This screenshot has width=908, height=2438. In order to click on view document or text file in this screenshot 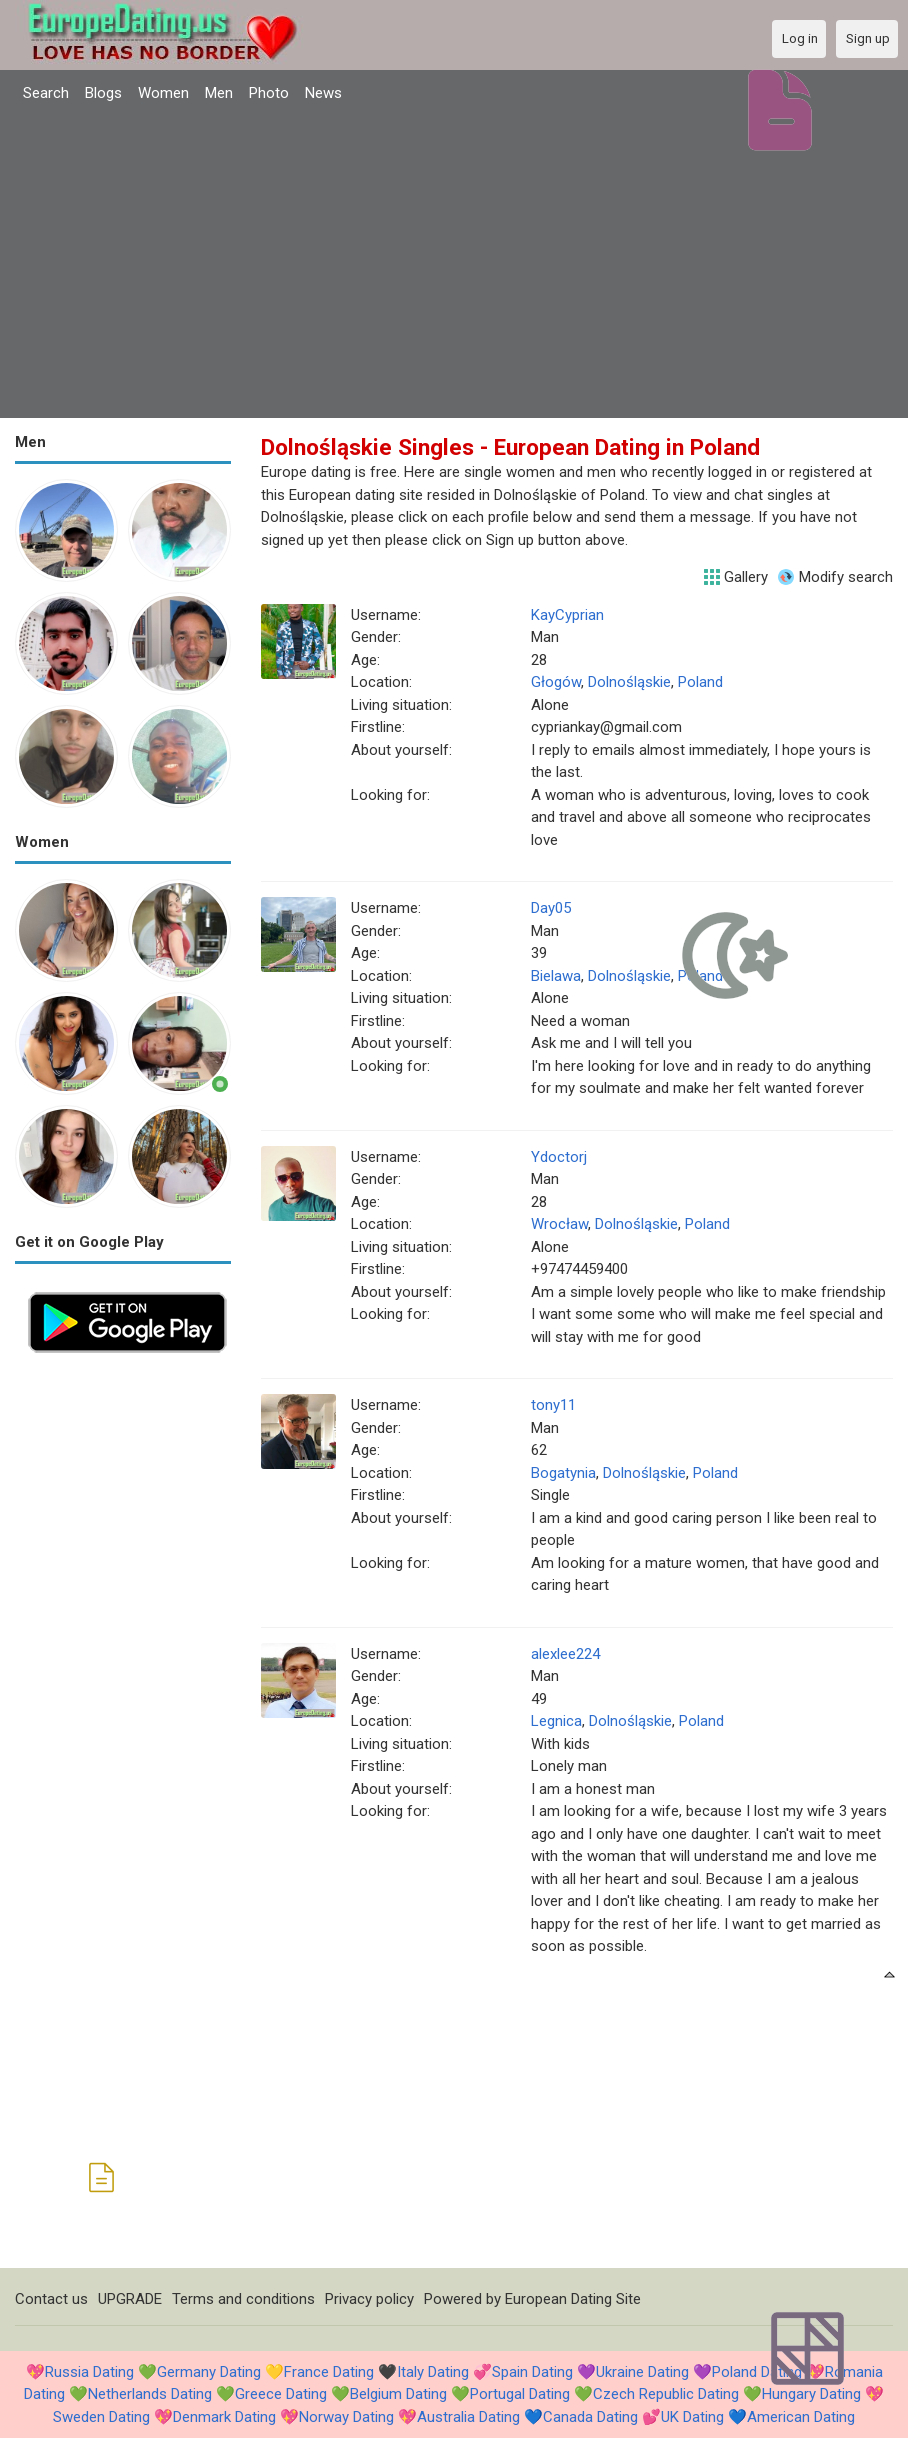, I will do `click(101, 2177)`.